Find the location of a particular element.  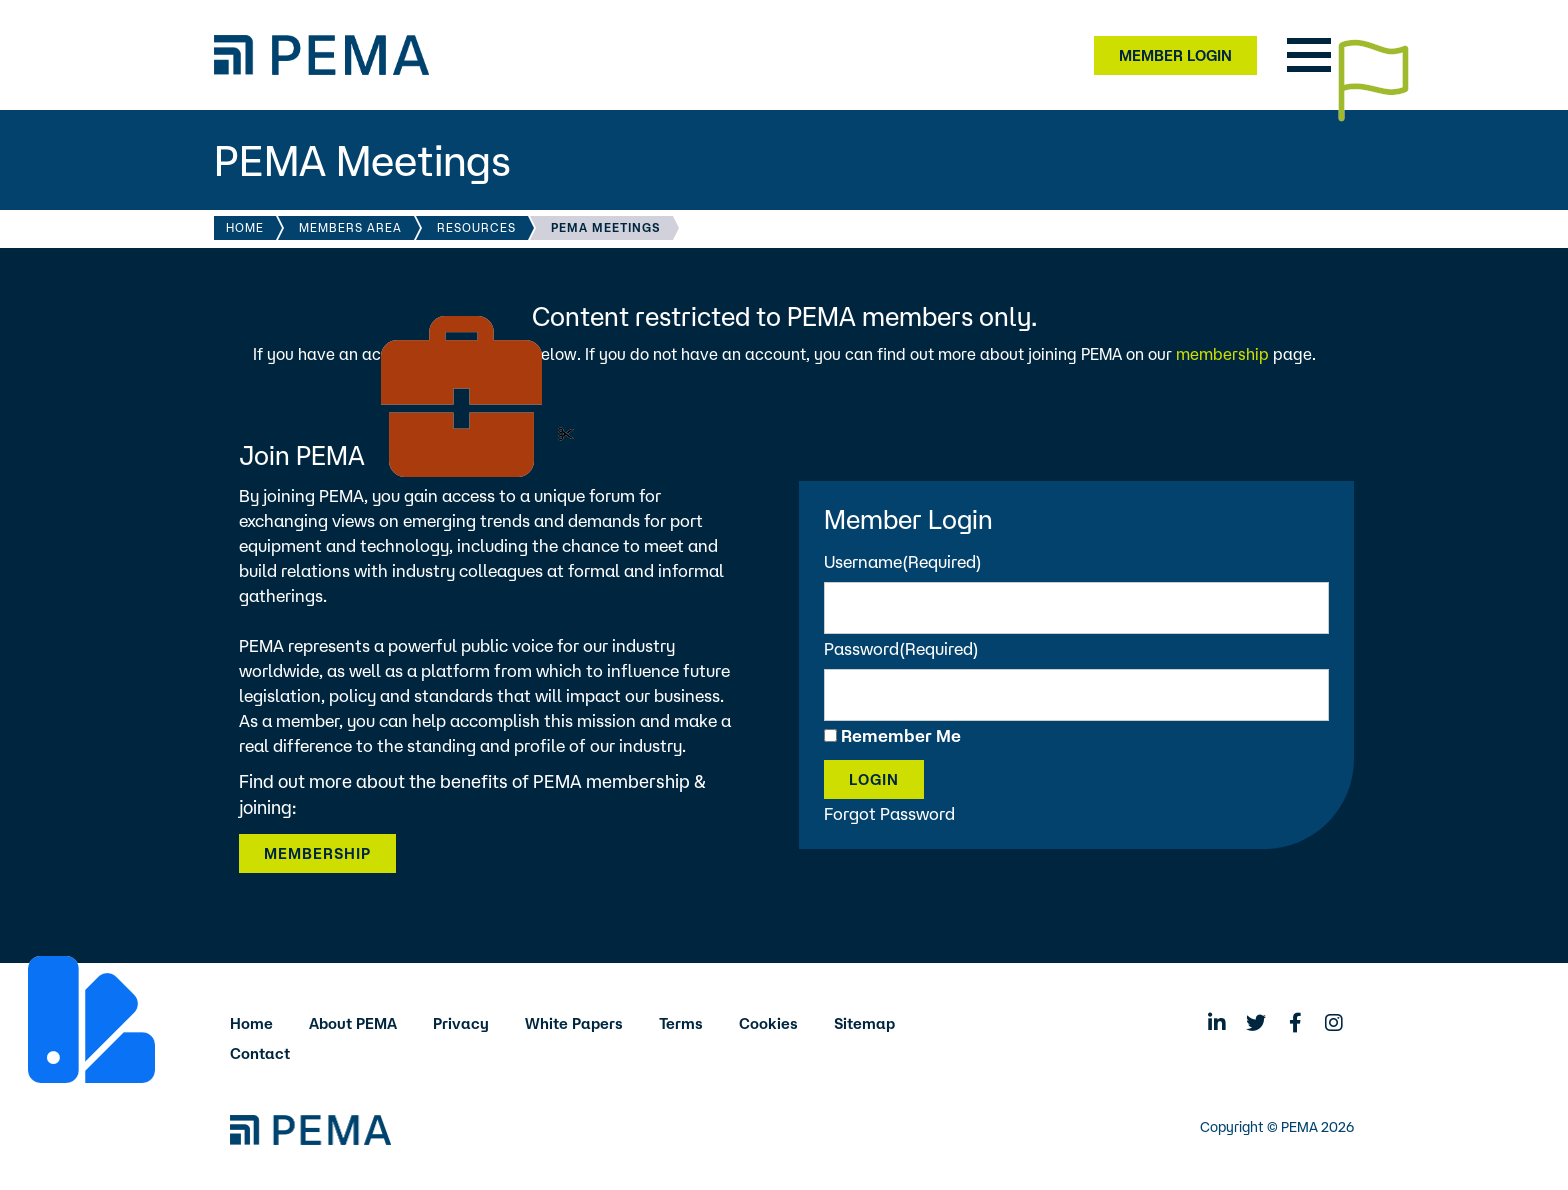

open color picker or palette options is located at coordinates (91, 1019).